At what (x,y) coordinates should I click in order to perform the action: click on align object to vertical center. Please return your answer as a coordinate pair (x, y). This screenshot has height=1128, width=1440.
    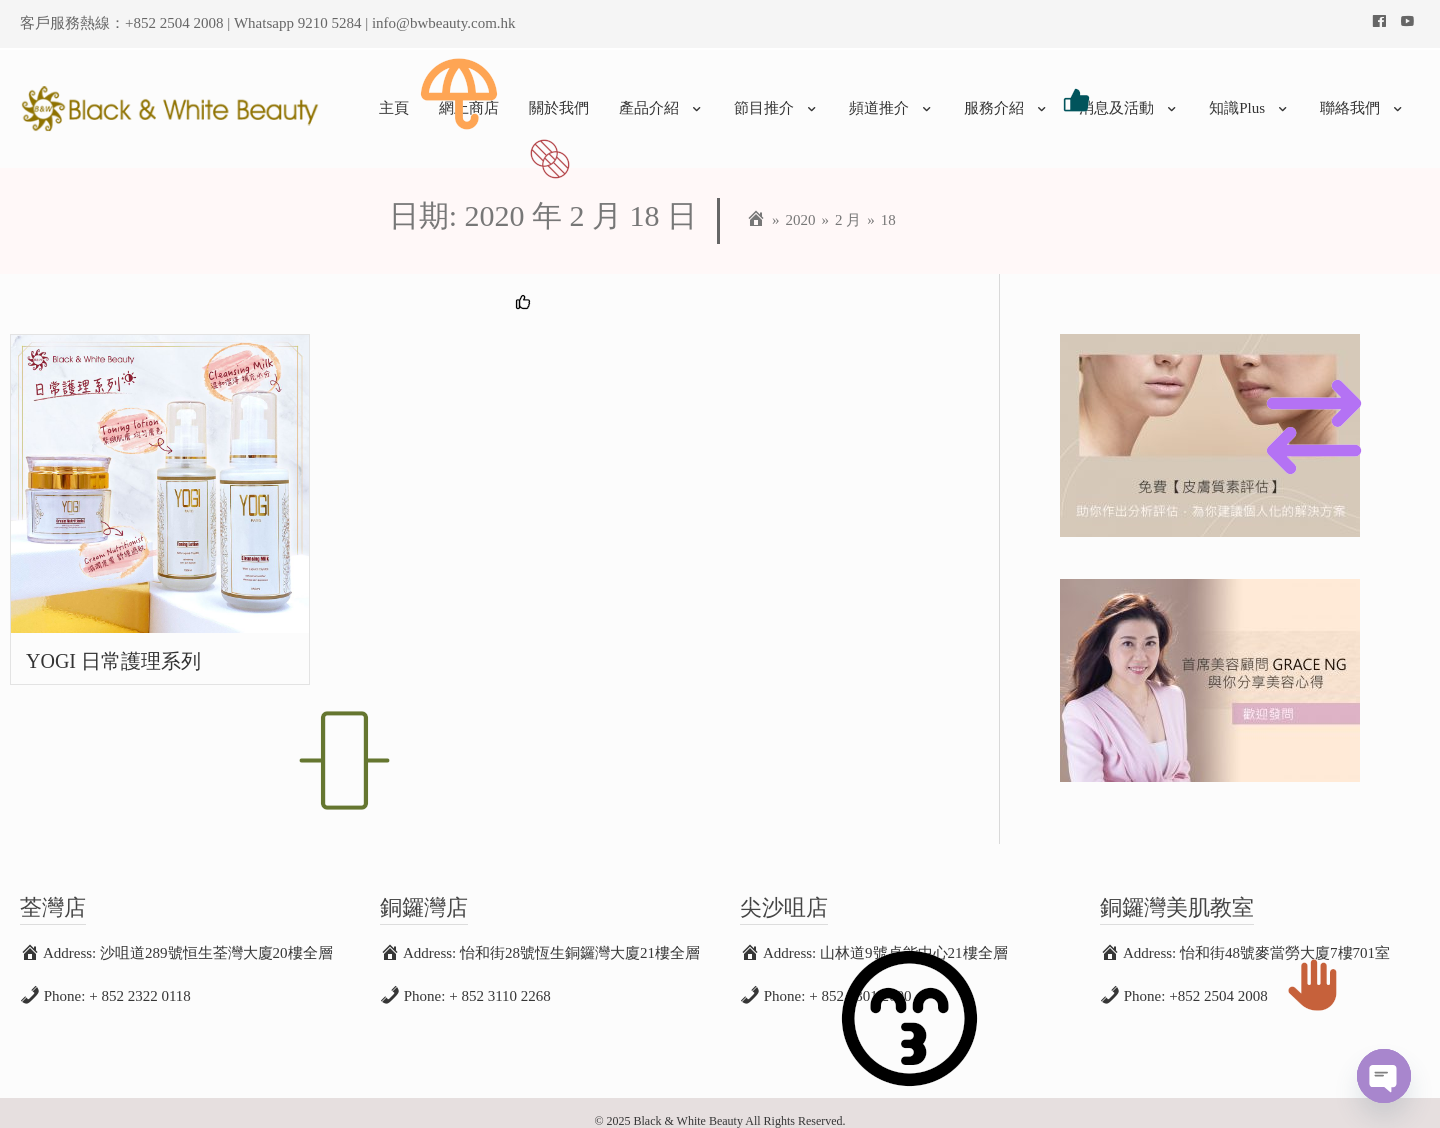
    Looking at the image, I should click on (344, 760).